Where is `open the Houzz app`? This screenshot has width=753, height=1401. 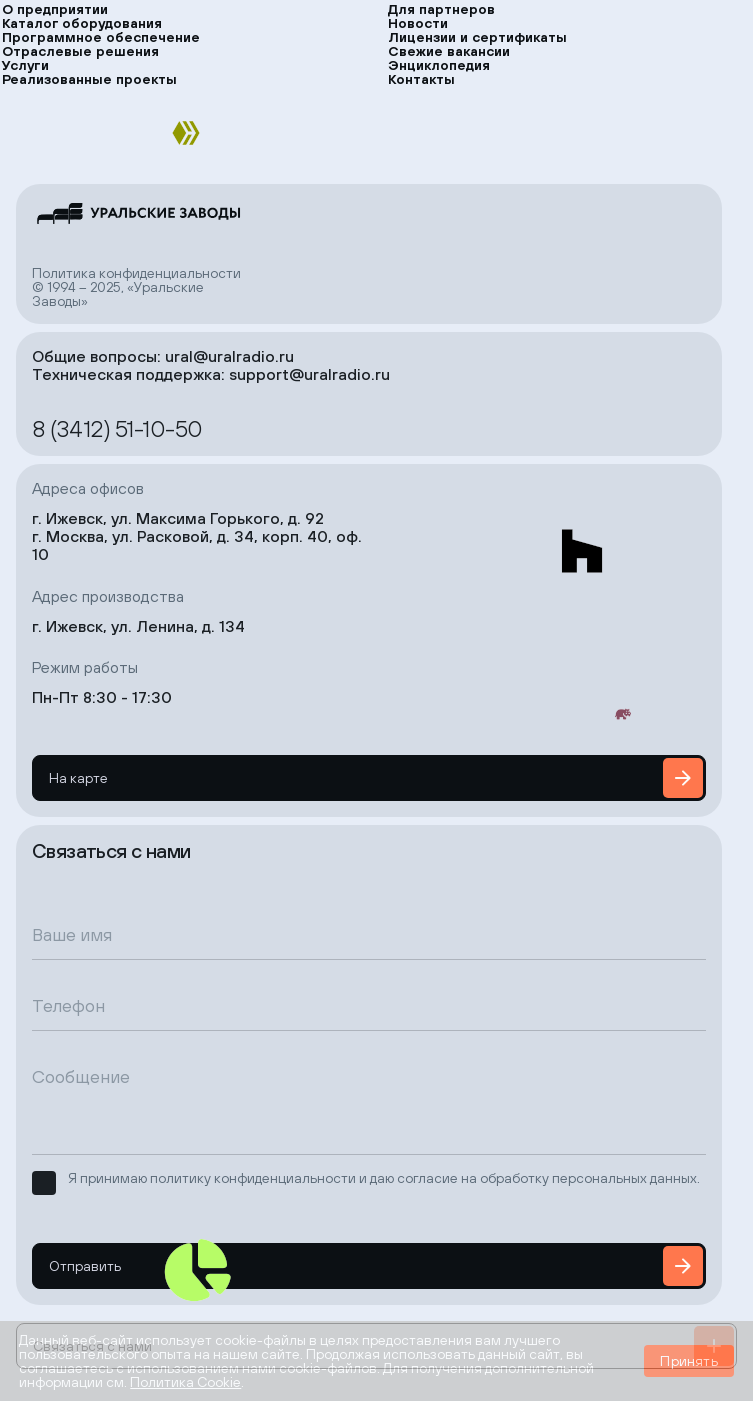 open the Houzz app is located at coordinates (582, 551).